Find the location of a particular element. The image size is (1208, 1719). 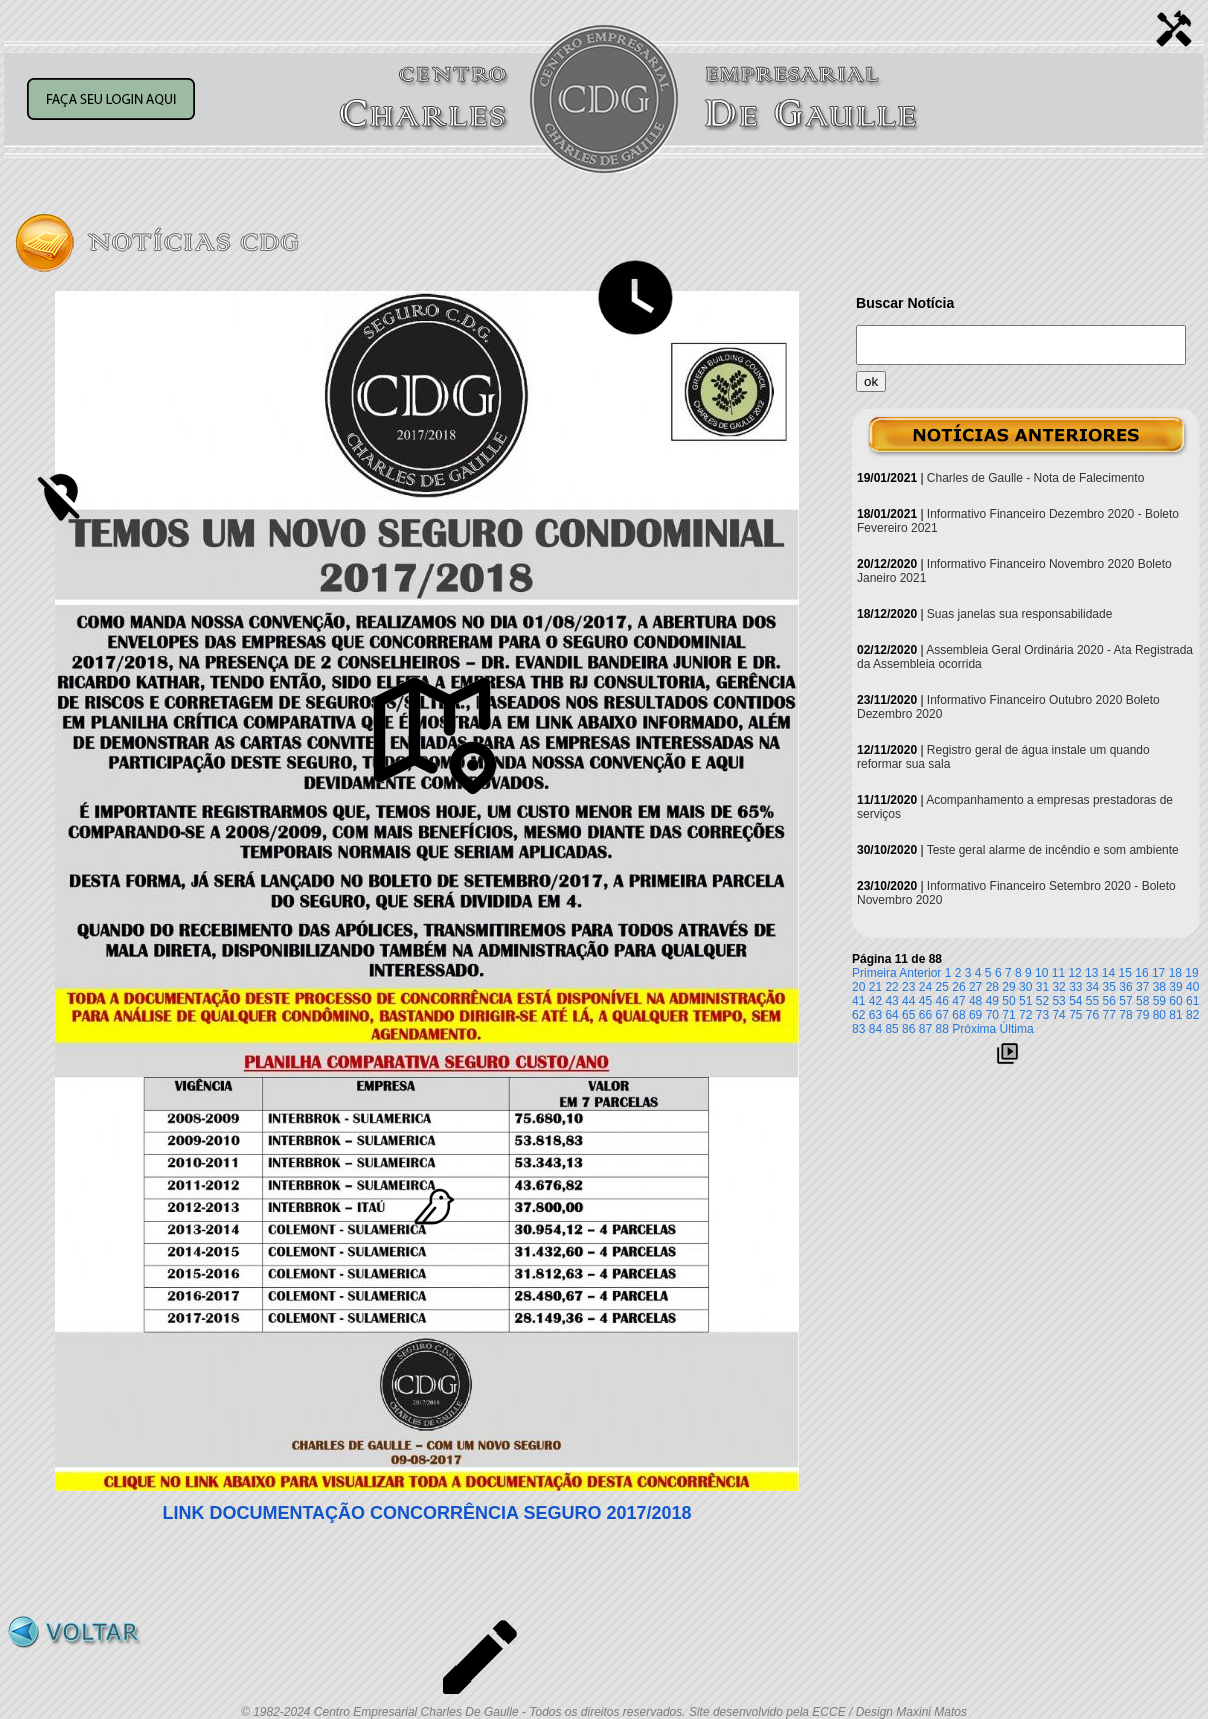

access tools and settings is located at coordinates (1174, 29).